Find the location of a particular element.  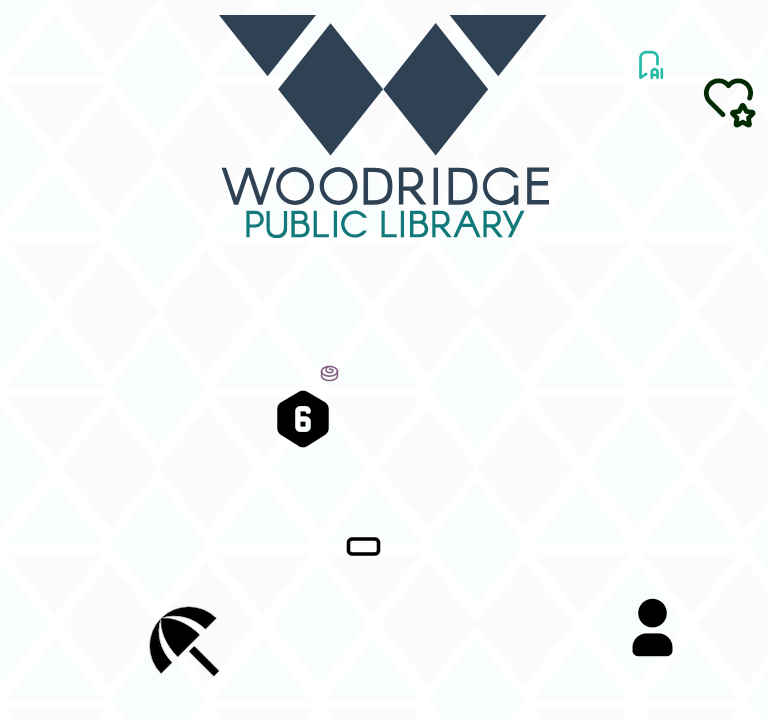

access beach or vacation-related information is located at coordinates (184, 641).